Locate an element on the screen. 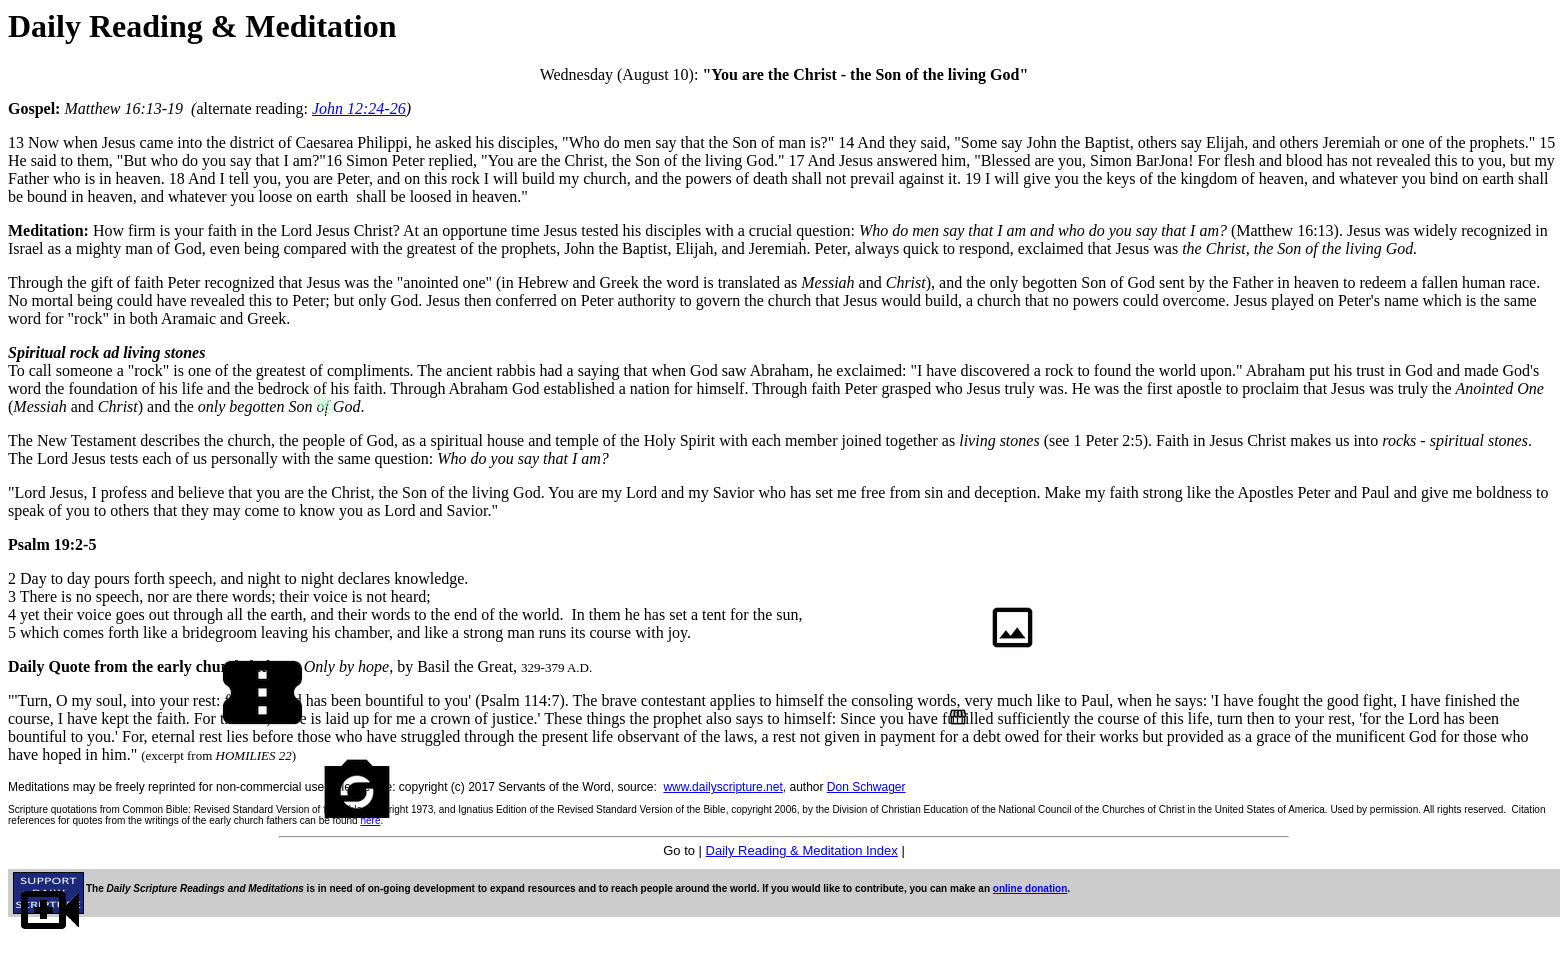 The image size is (1568, 965). switch to party mode camera filter is located at coordinates (357, 792).